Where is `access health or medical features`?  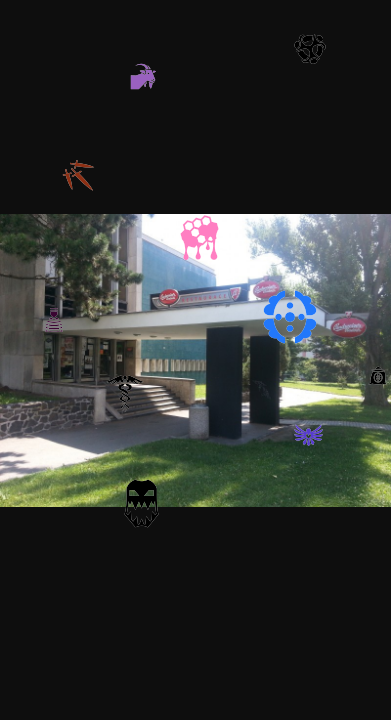
access health or medical features is located at coordinates (125, 394).